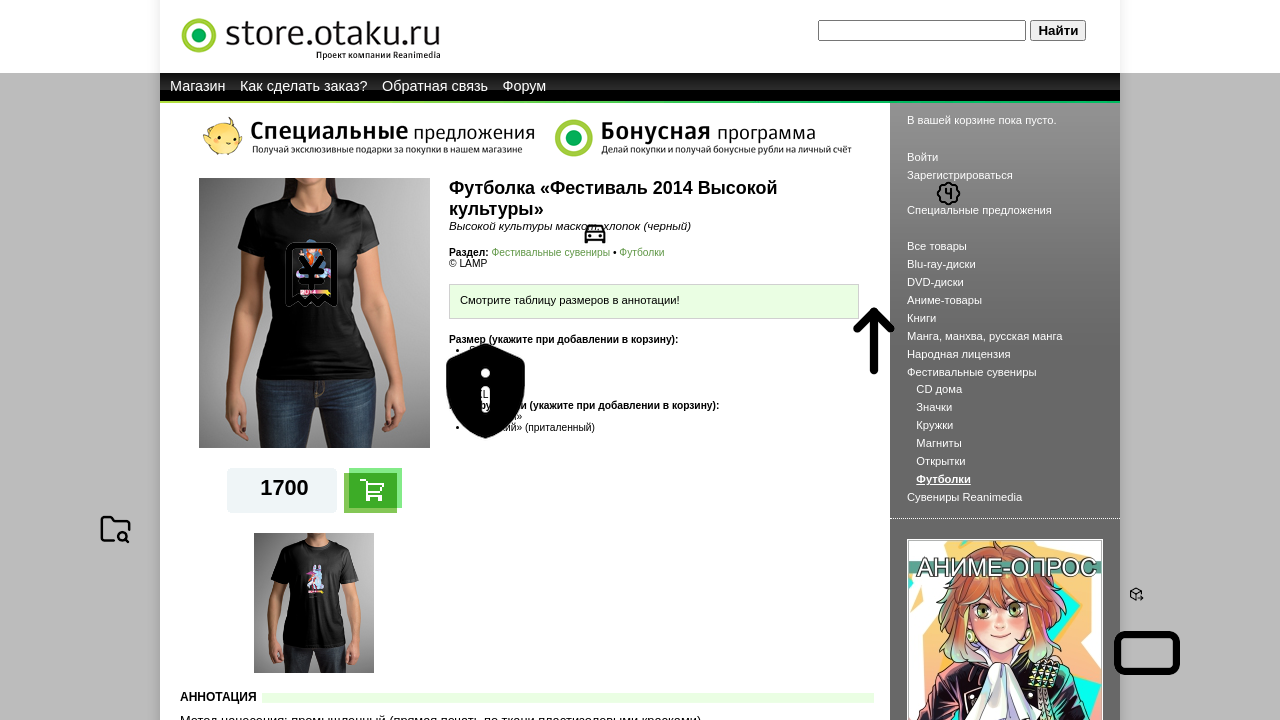  What do you see at coordinates (948, 193) in the screenshot?
I see `indicates a fourth-place ranking or position` at bounding box center [948, 193].